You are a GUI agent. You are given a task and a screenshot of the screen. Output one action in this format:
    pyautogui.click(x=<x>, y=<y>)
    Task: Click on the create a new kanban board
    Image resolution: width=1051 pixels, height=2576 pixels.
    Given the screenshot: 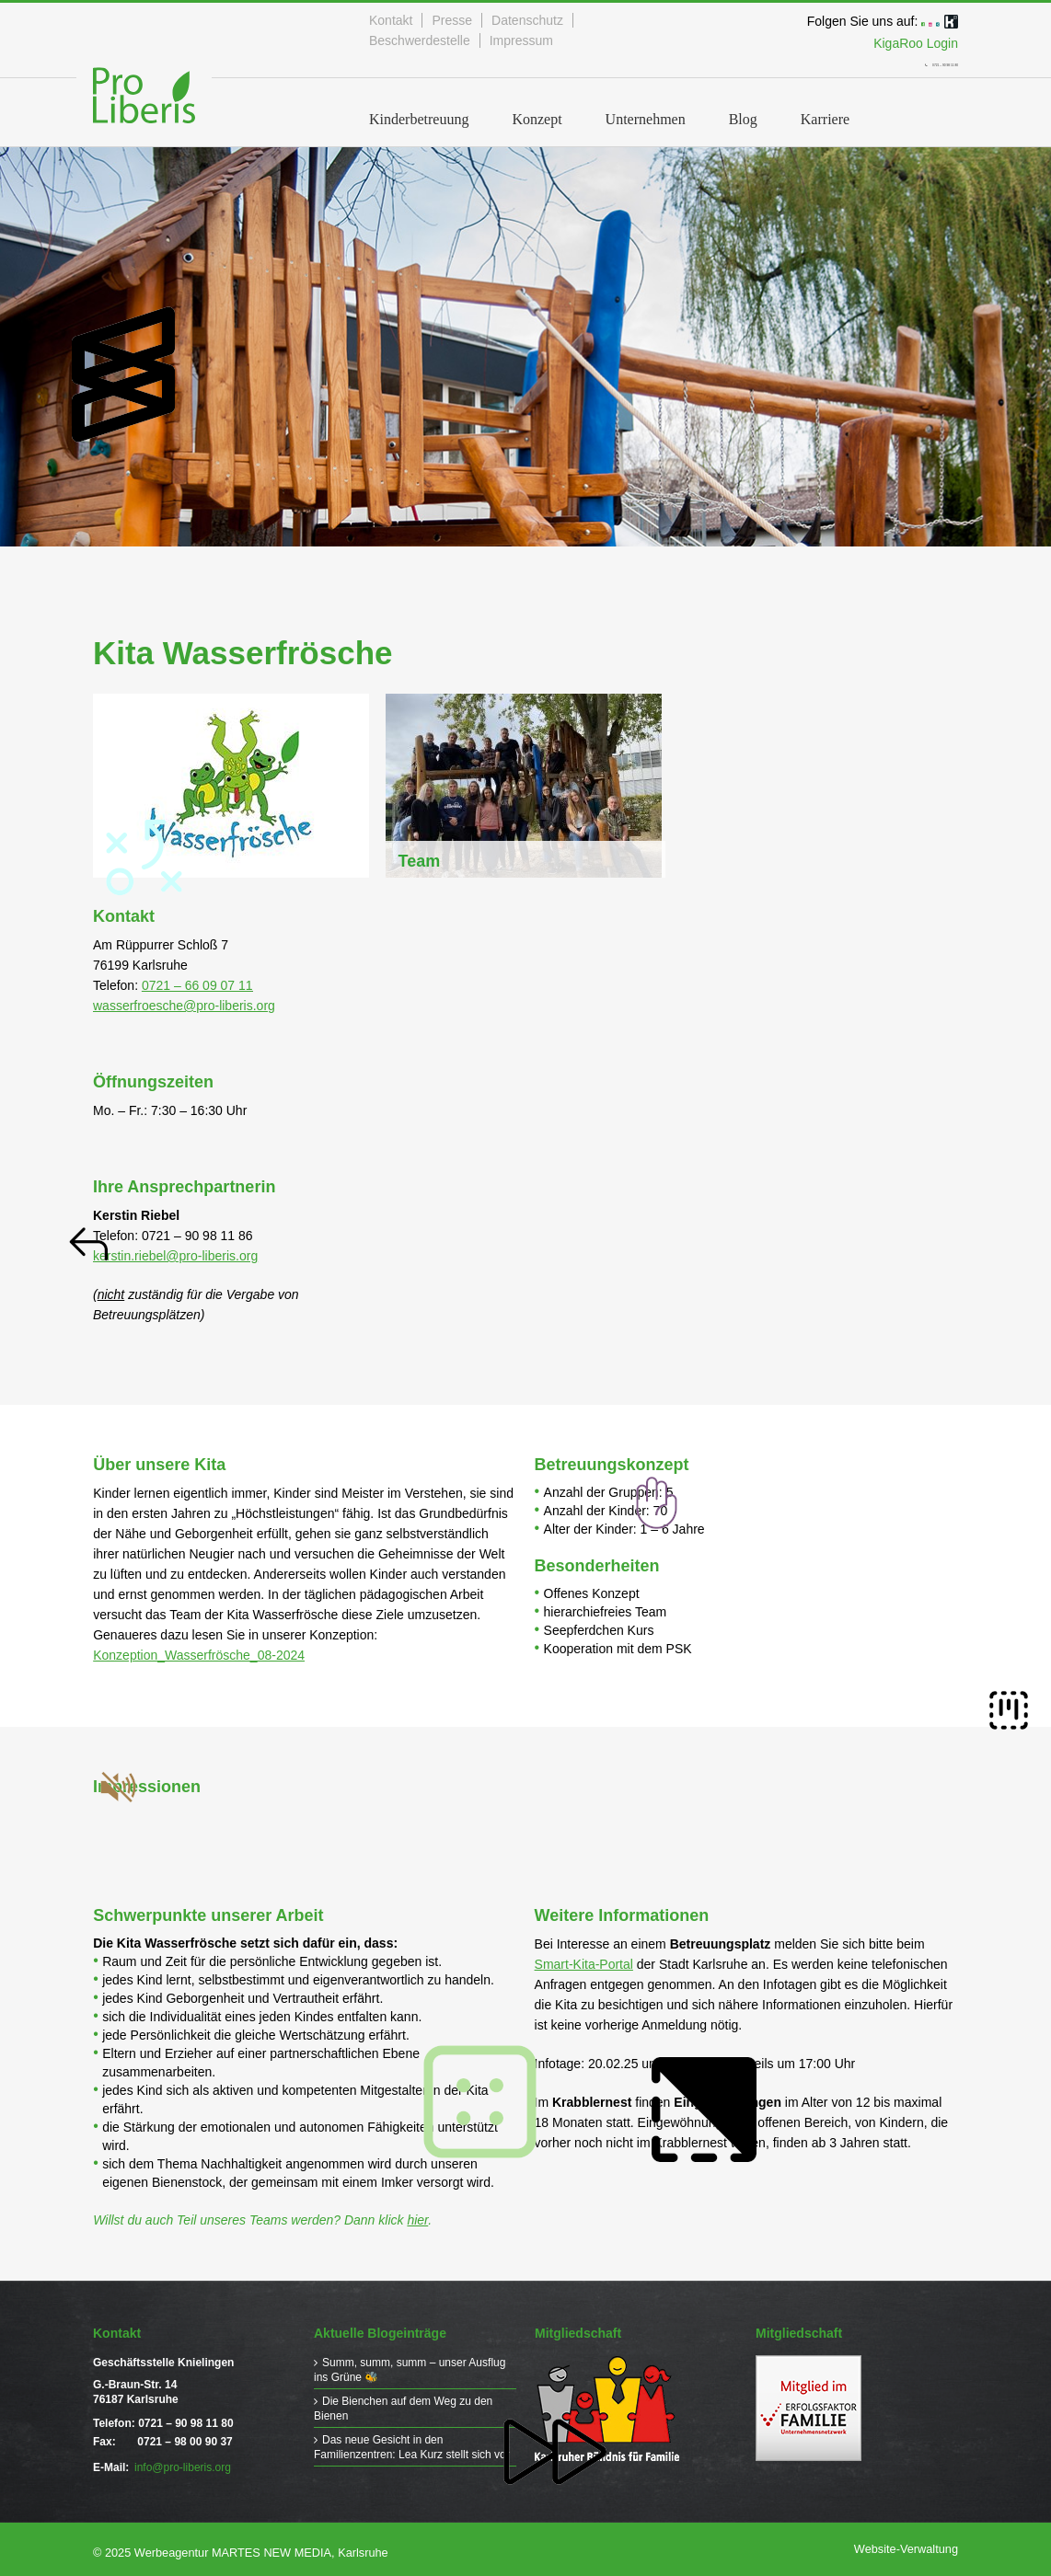 What is the action you would take?
    pyautogui.click(x=1009, y=1710)
    